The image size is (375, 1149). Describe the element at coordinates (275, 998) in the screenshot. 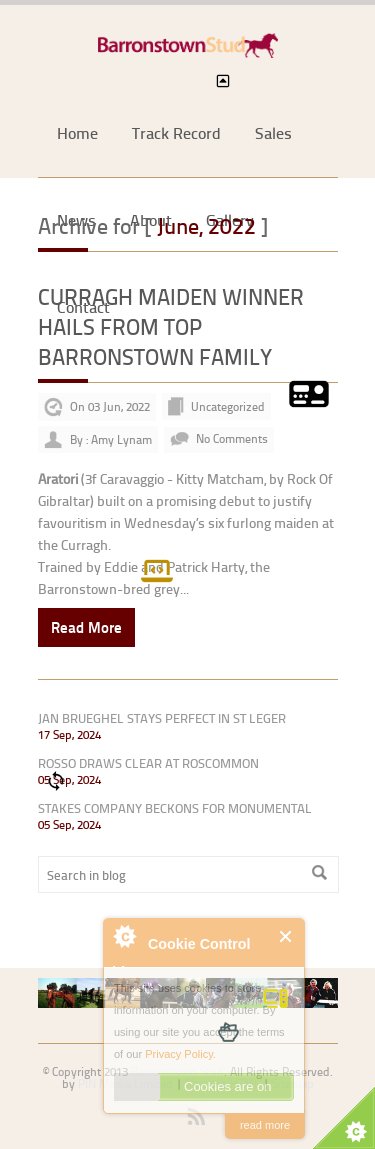

I see `access desktop computer settings` at that location.